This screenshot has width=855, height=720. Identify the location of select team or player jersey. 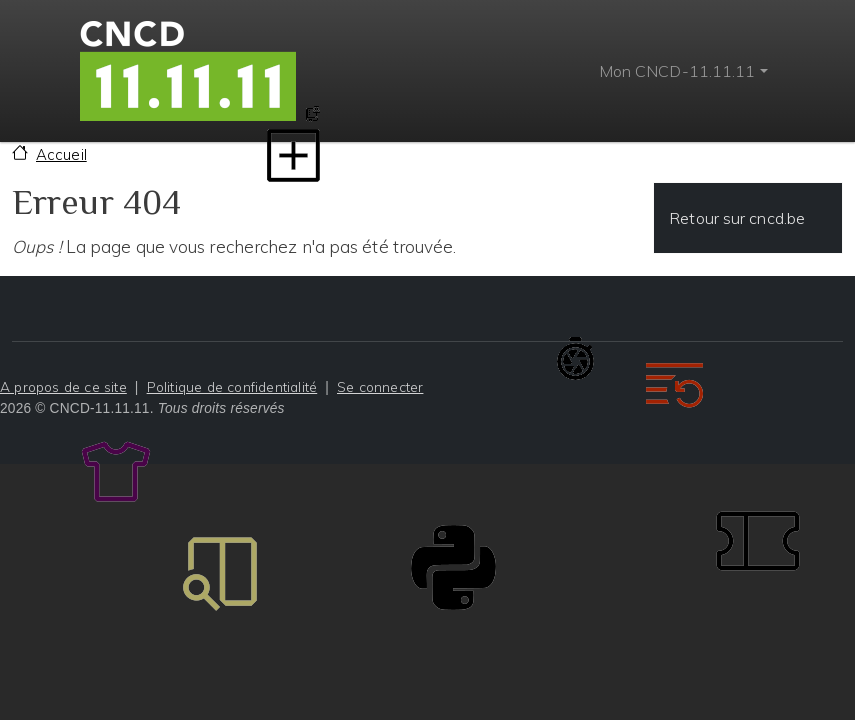
(116, 471).